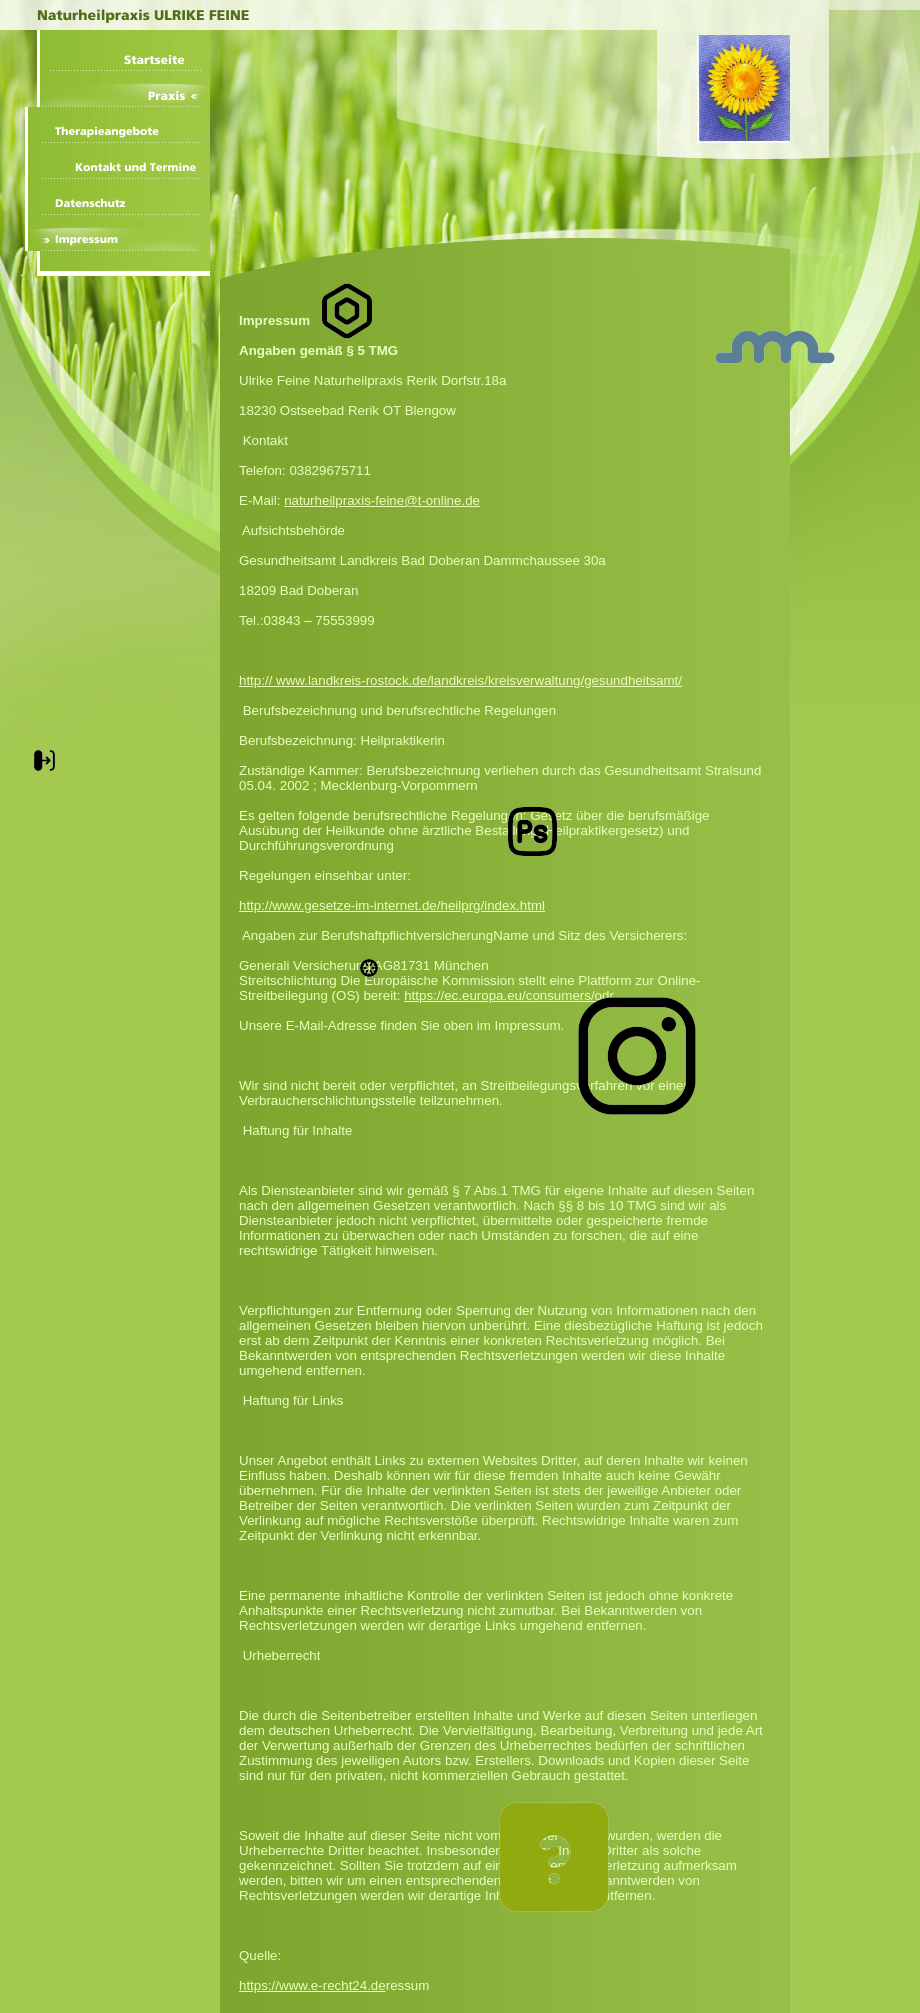 The height and width of the screenshot is (2013, 920). I want to click on open Adobe Photoshop, so click(532, 831).